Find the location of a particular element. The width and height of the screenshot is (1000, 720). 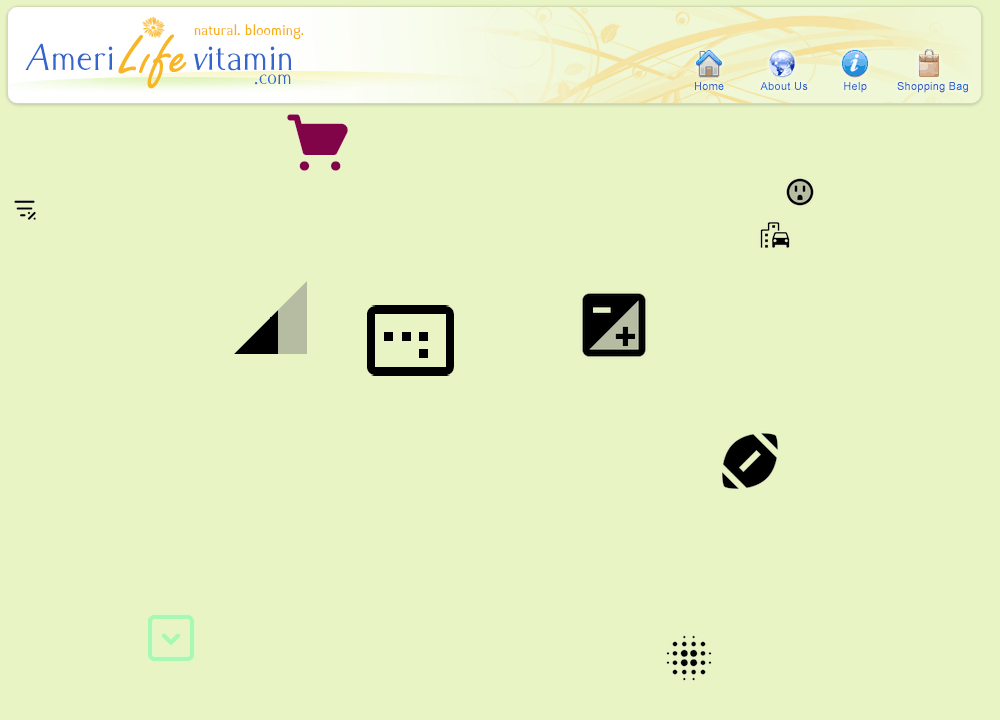

open a dropdown menu is located at coordinates (171, 638).